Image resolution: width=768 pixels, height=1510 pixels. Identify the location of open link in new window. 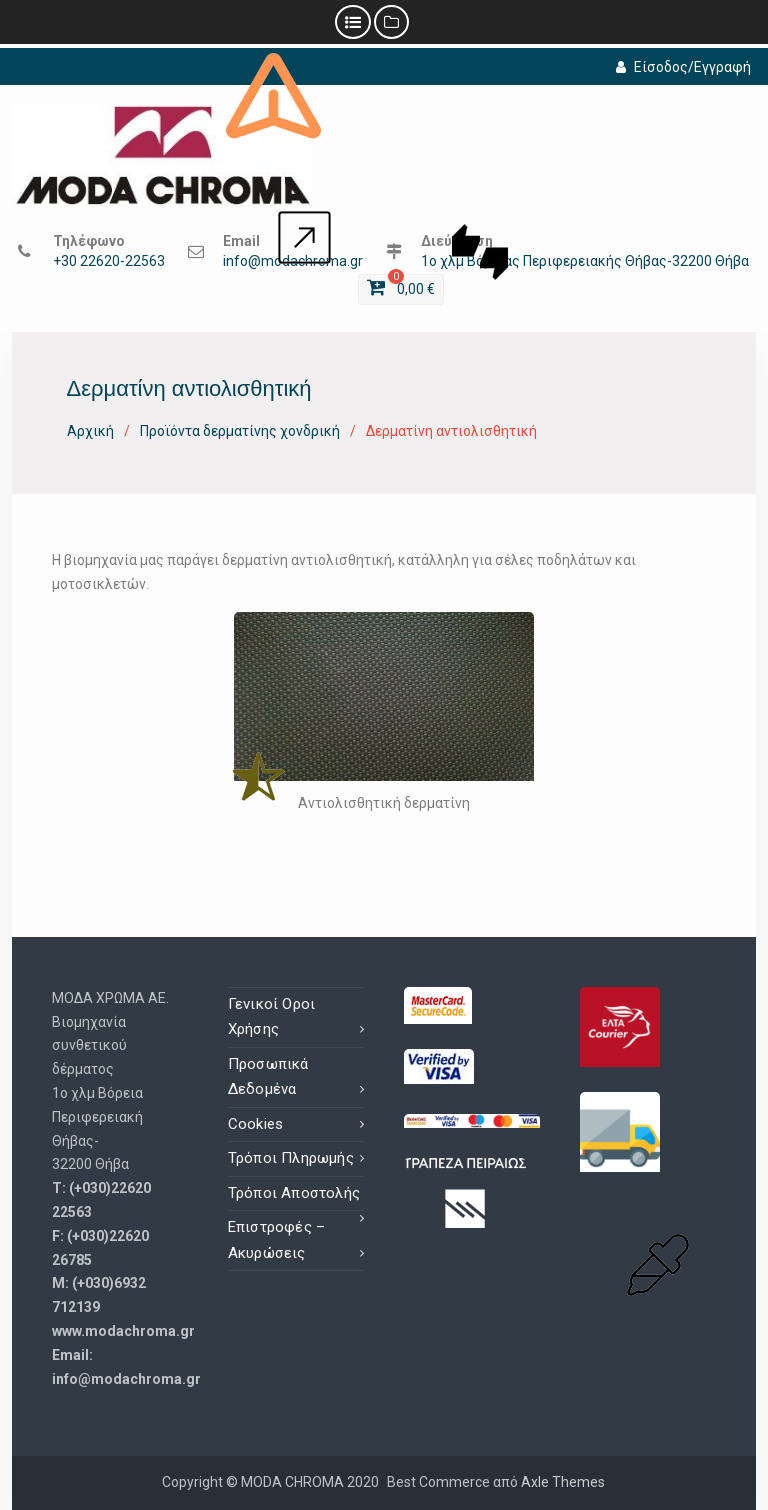
(304, 237).